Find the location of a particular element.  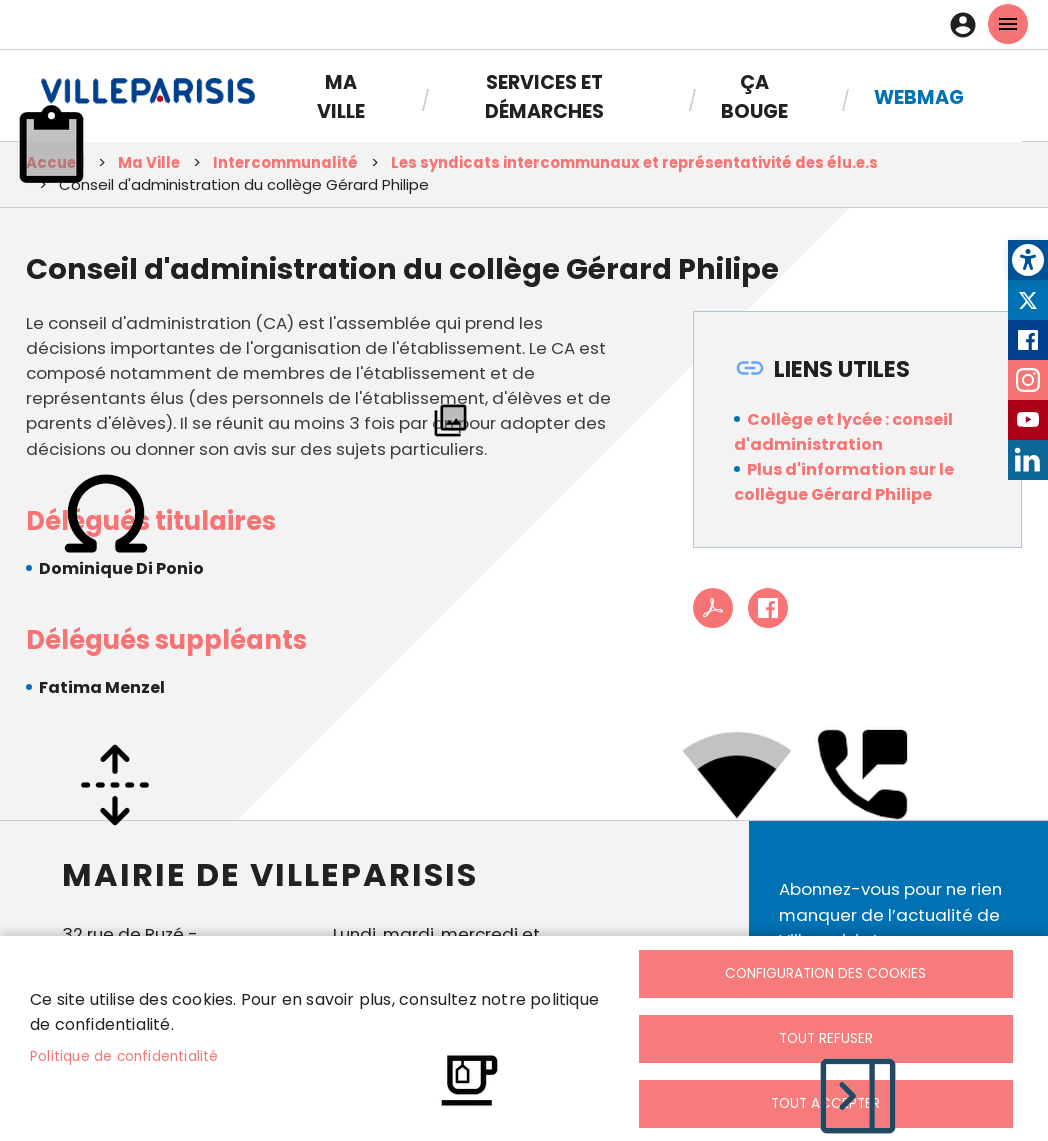

paste content from clipboard is located at coordinates (51, 147).